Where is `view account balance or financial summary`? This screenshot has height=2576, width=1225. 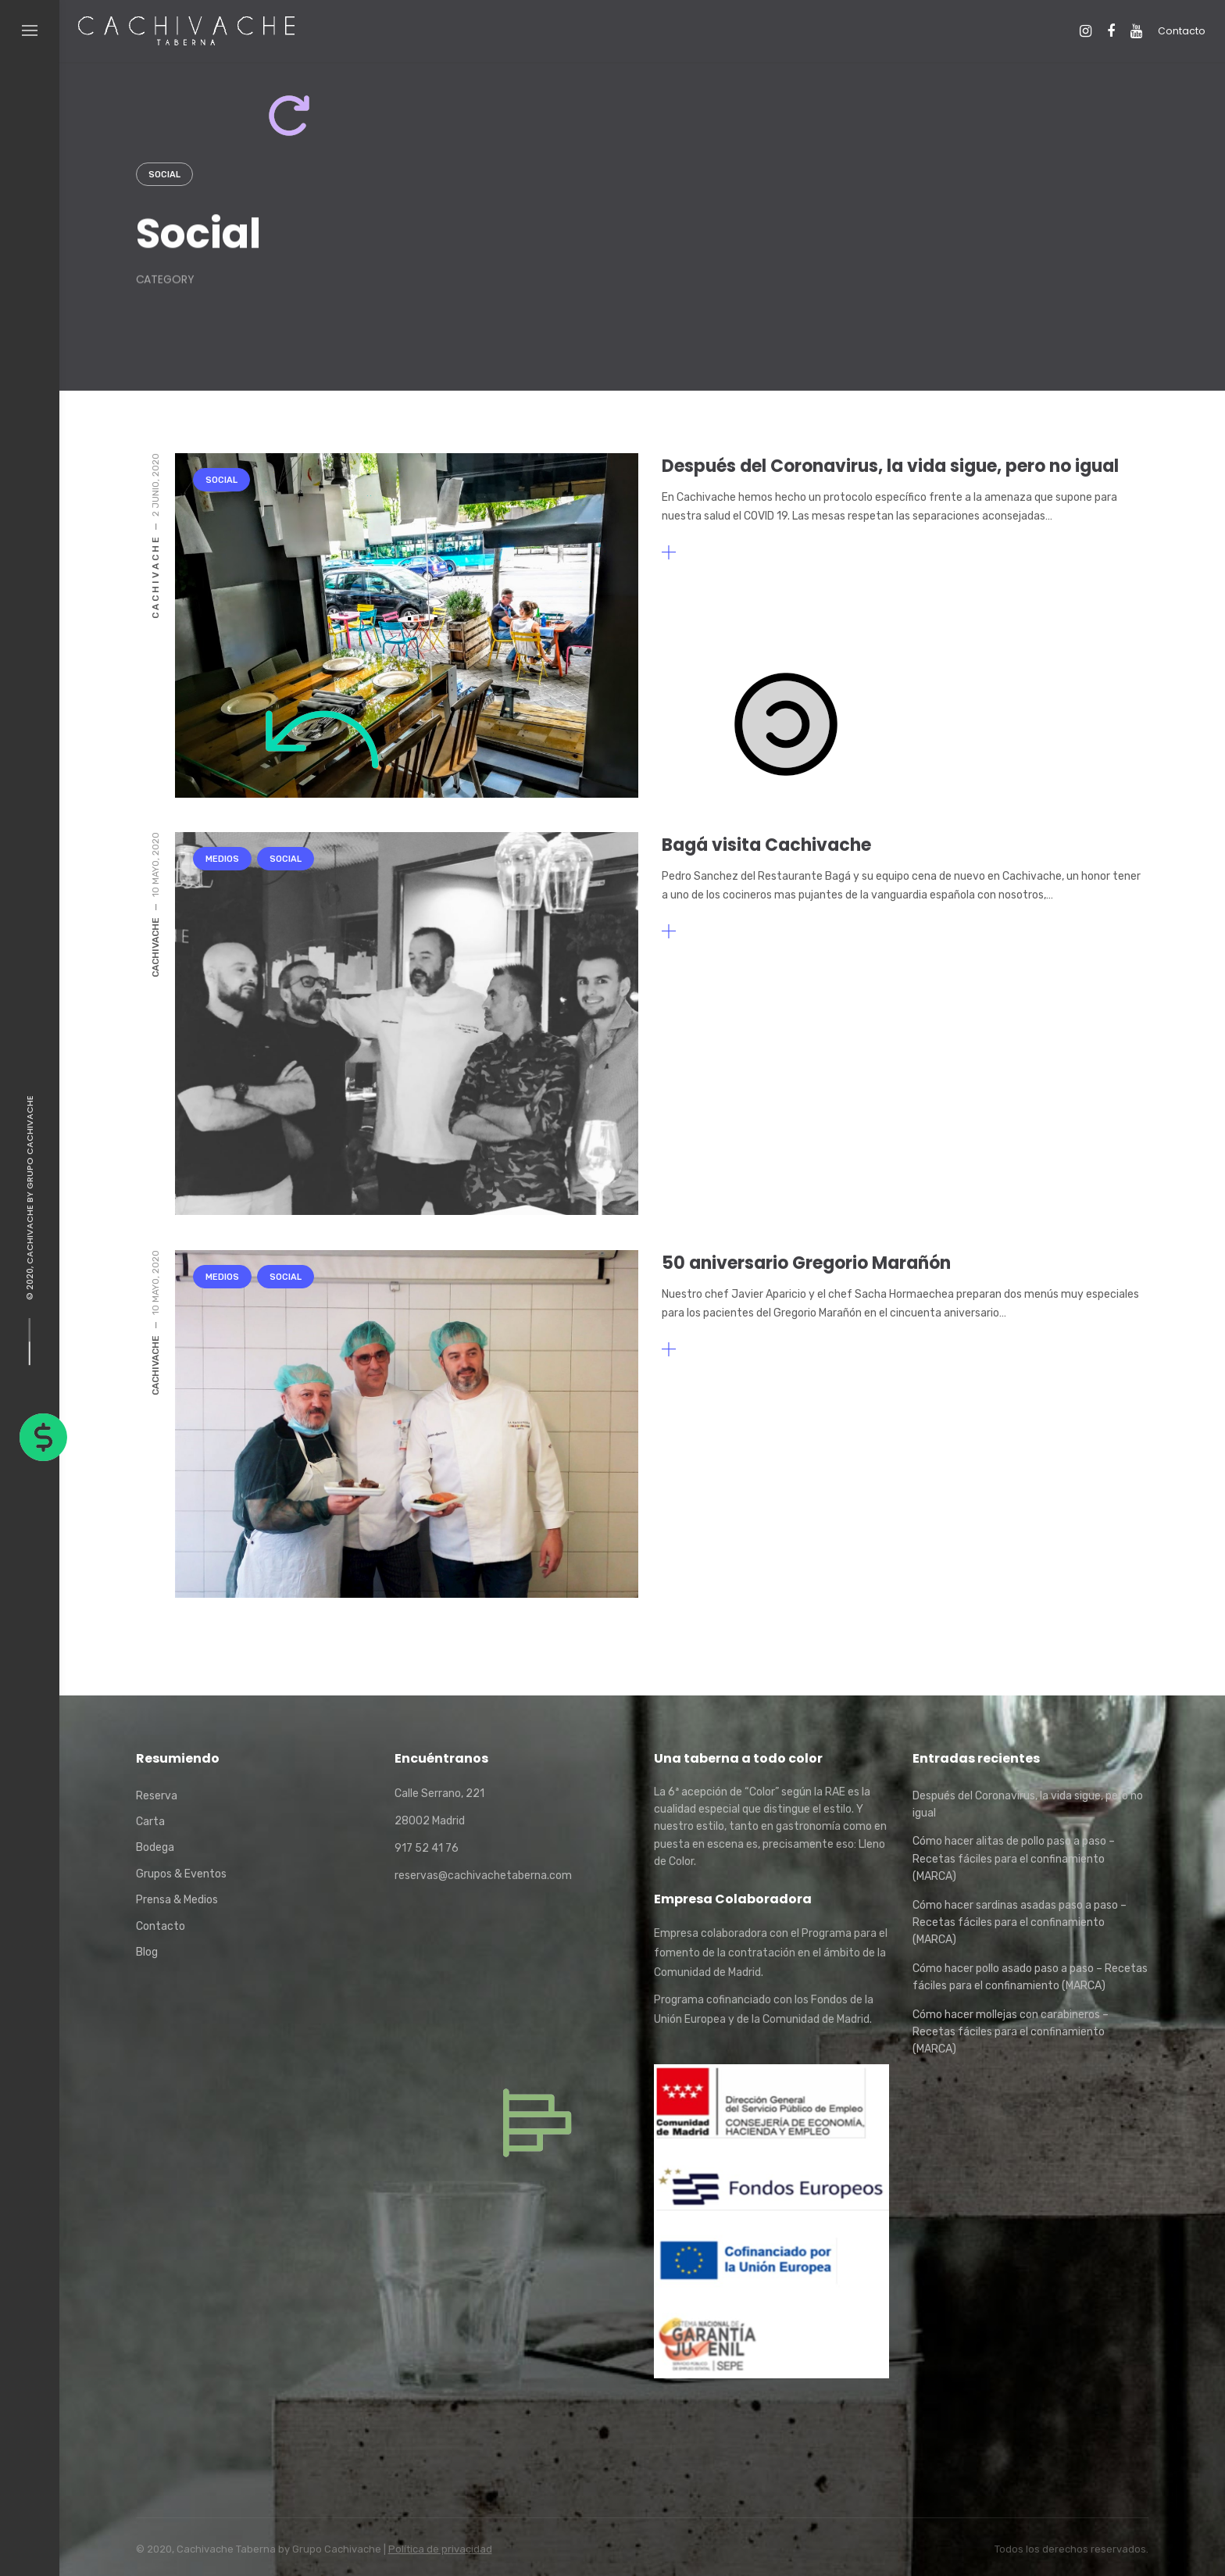 view account balance or financial summary is located at coordinates (43, 1437).